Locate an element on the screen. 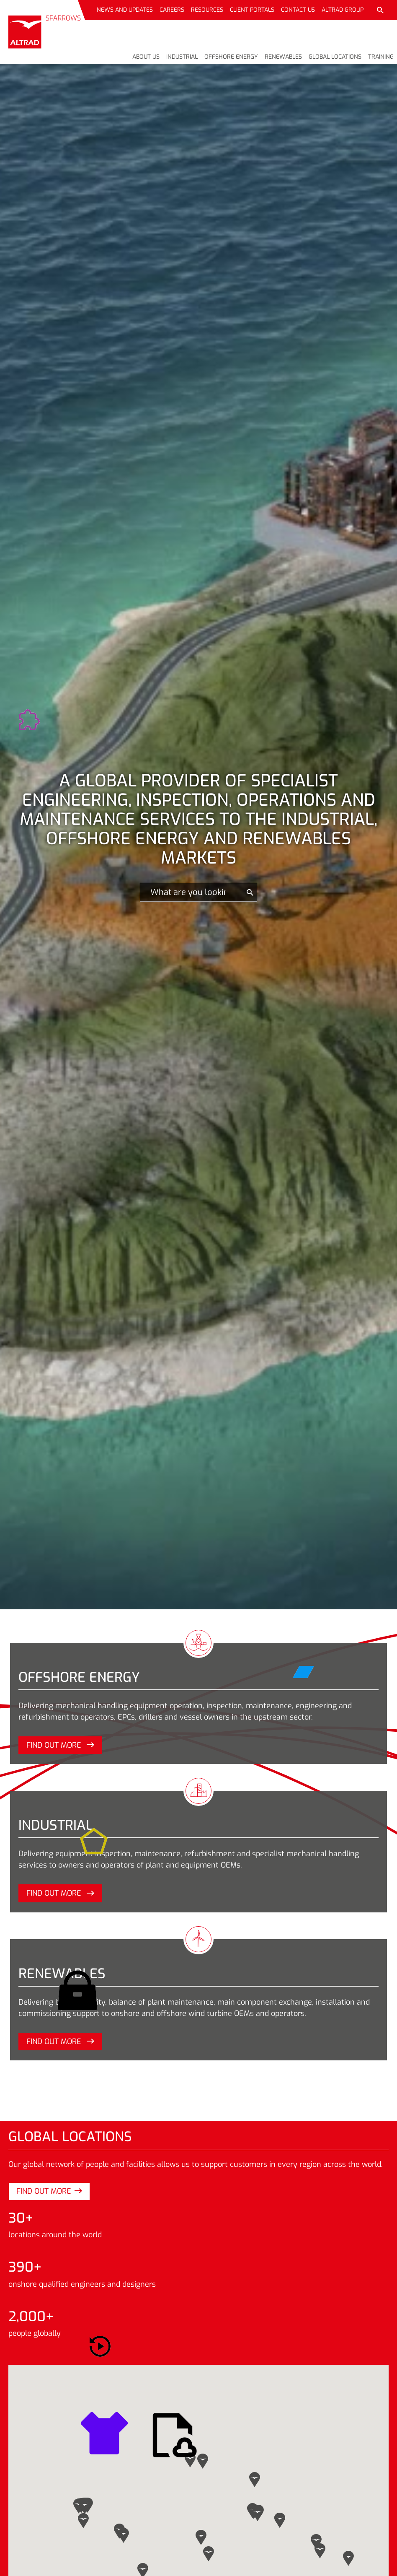  view memories or flashback content is located at coordinates (100, 2346).